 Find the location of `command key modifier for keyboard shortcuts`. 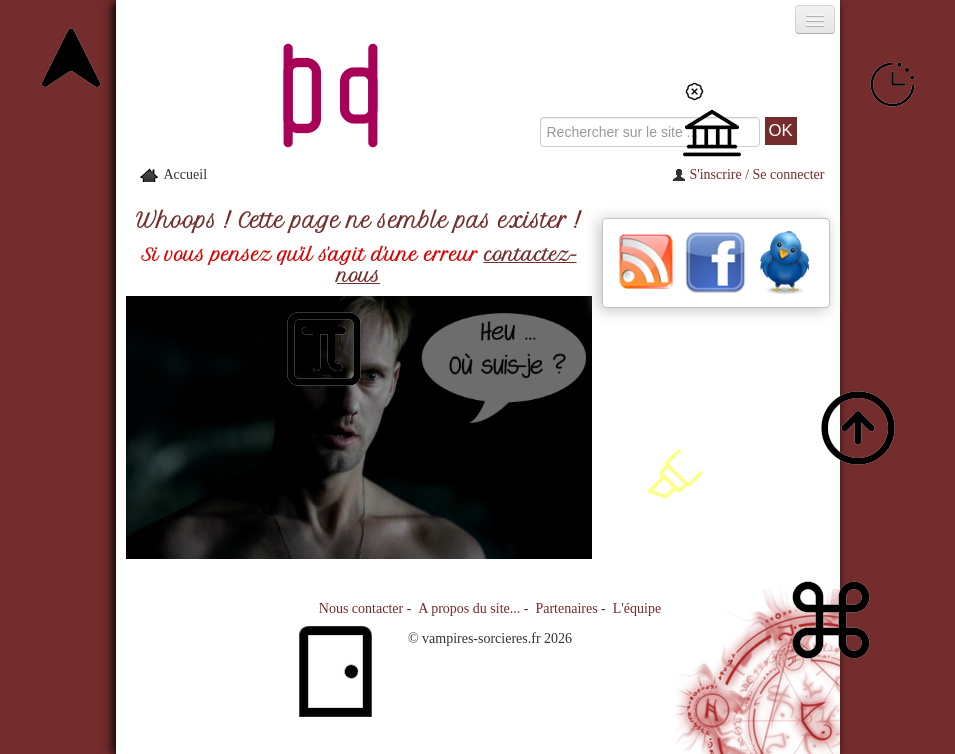

command key modifier for keyboard shortcuts is located at coordinates (831, 620).